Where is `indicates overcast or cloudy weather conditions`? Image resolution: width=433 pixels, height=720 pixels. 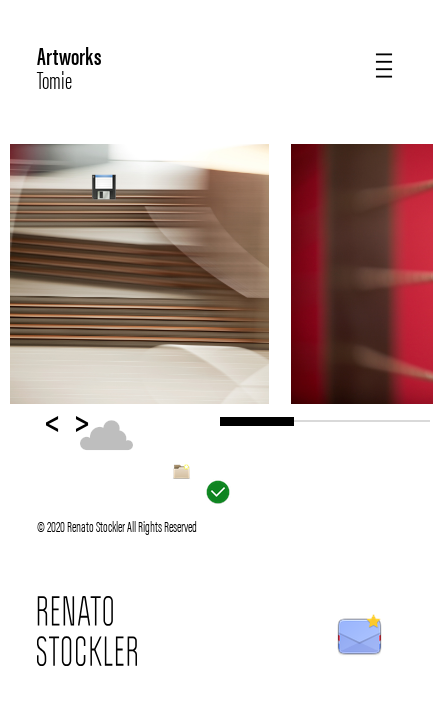 indicates overcast or cloudy weather conditions is located at coordinates (106, 433).